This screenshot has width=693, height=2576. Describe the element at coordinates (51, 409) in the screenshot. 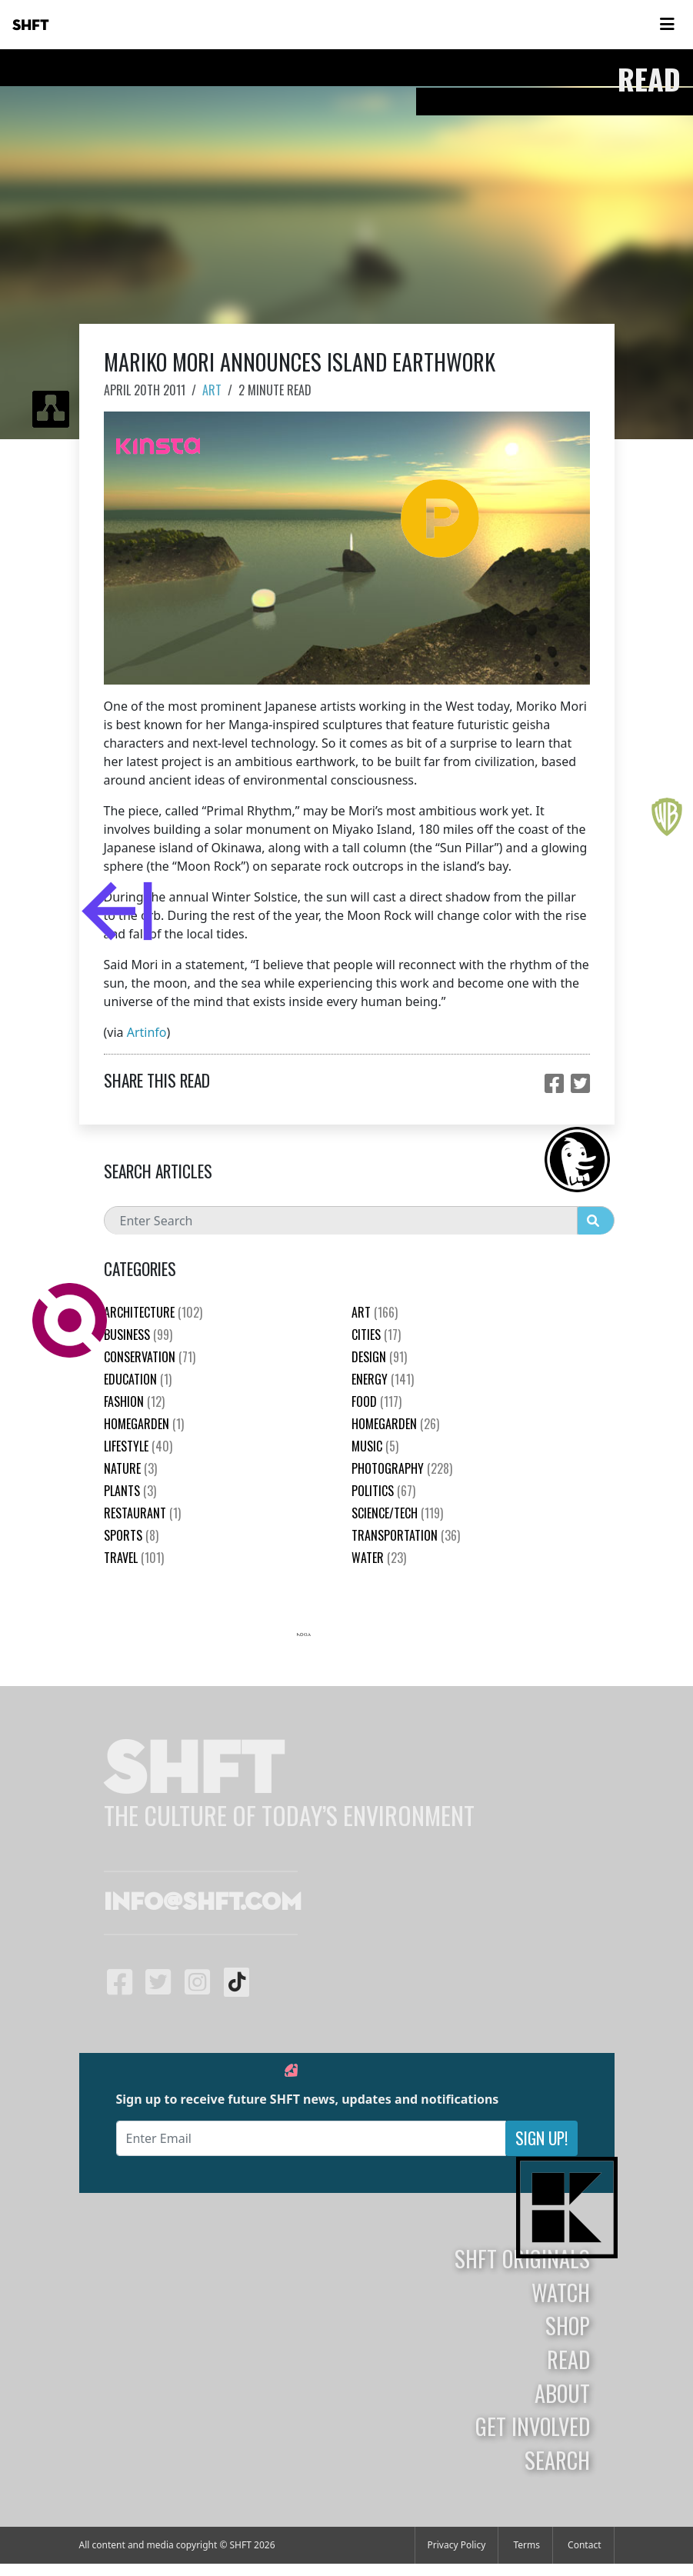

I see `open diagrams.net application` at that location.